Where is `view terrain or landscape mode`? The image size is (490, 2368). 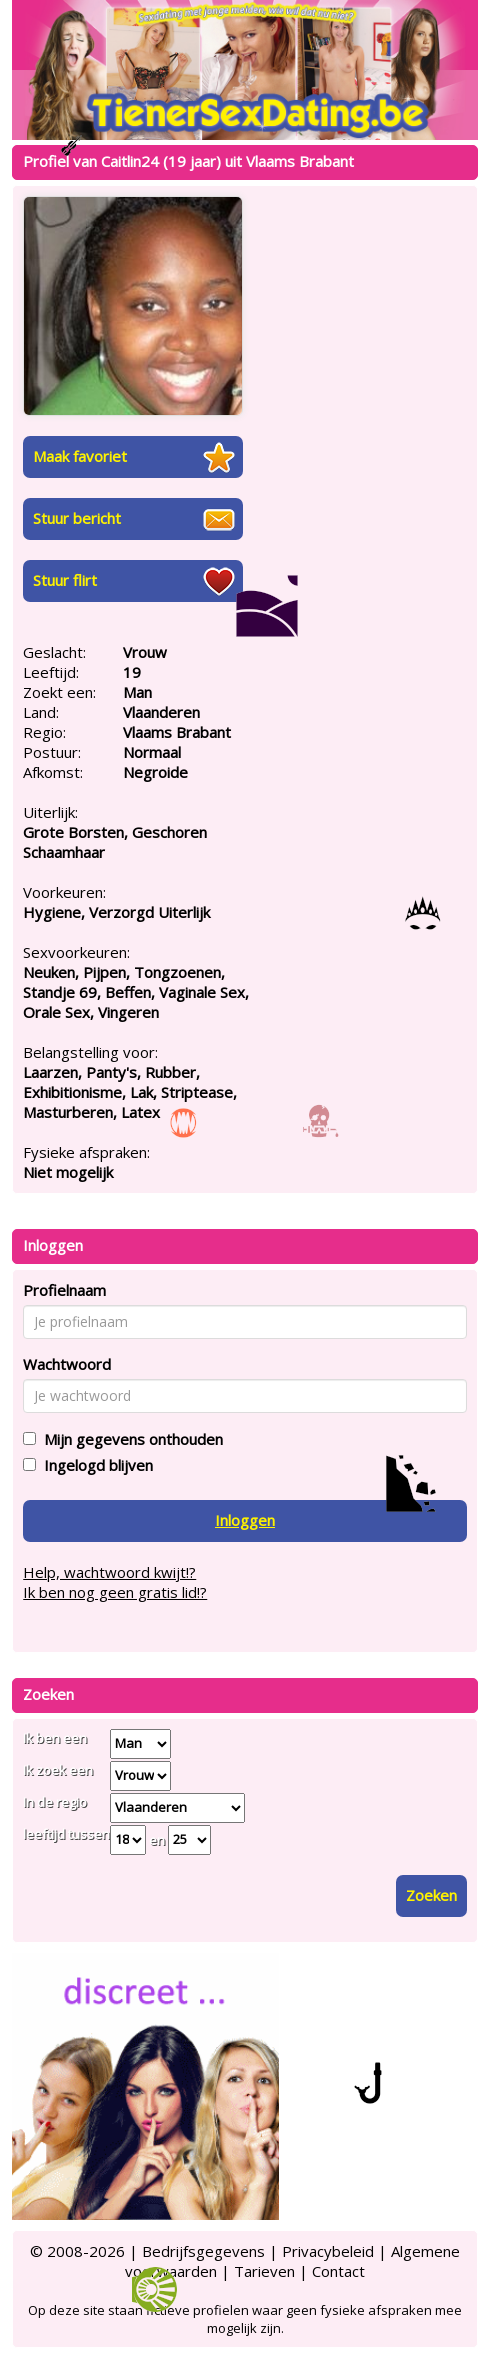
view terrain or landscape mode is located at coordinates (267, 606).